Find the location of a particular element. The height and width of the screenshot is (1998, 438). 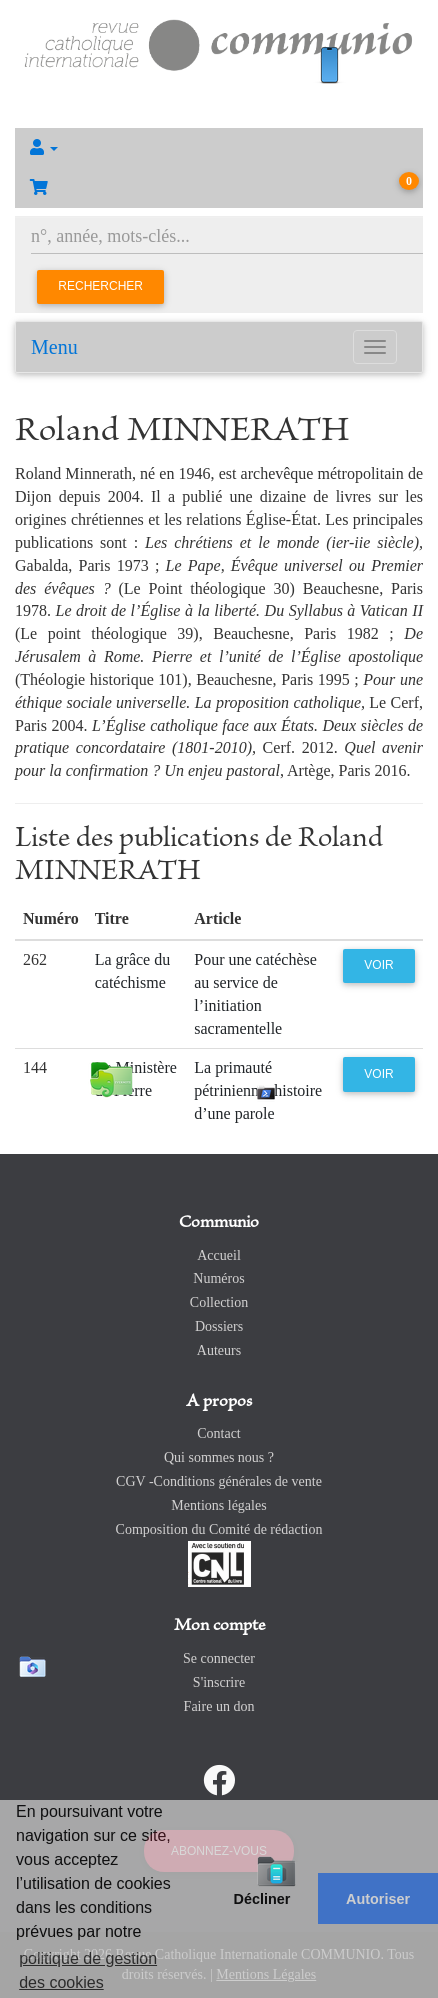

open folder containing PowerShell scripts is located at coordinates (266, 1093).